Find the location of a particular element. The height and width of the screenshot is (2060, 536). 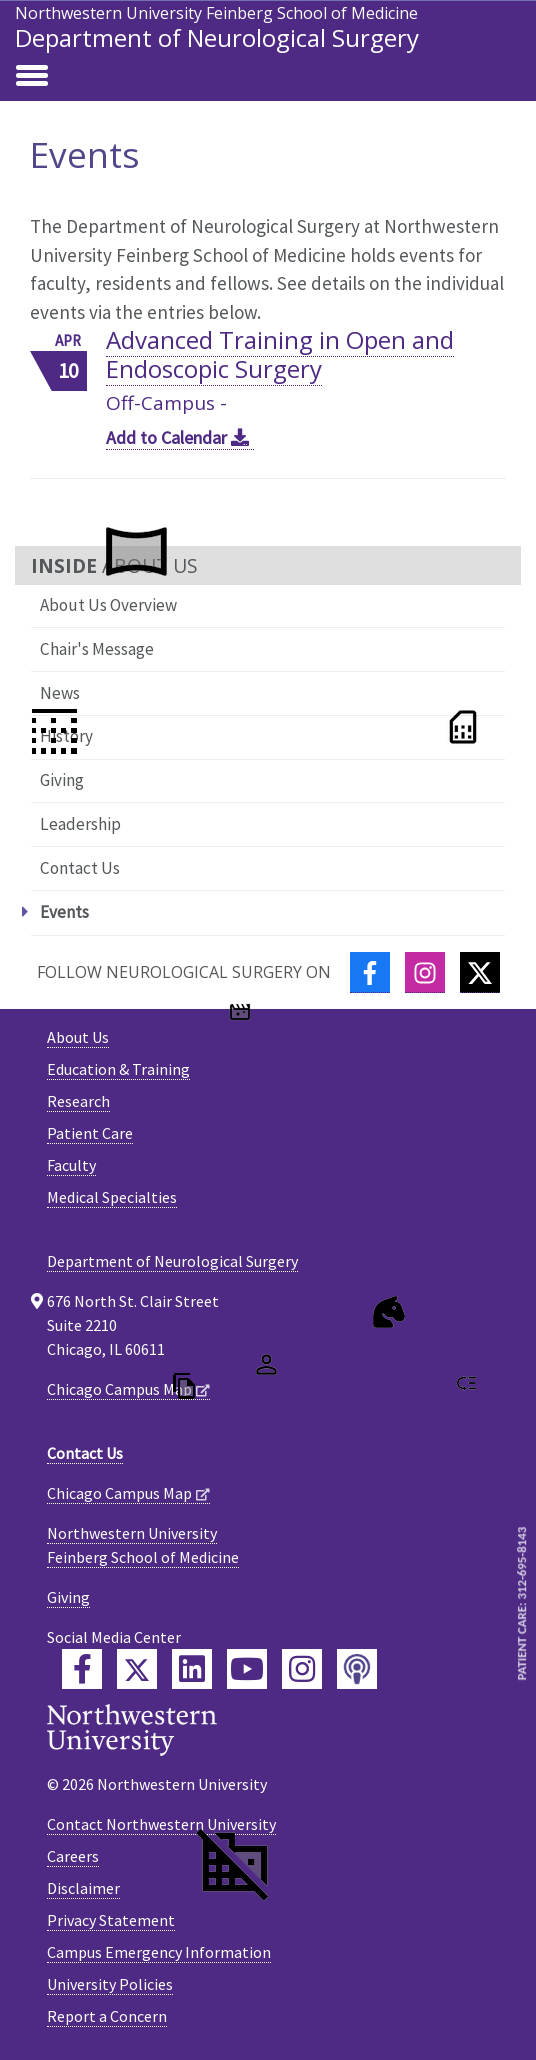

apply border to top edge of cell or table is located at coordinates (54, 731).